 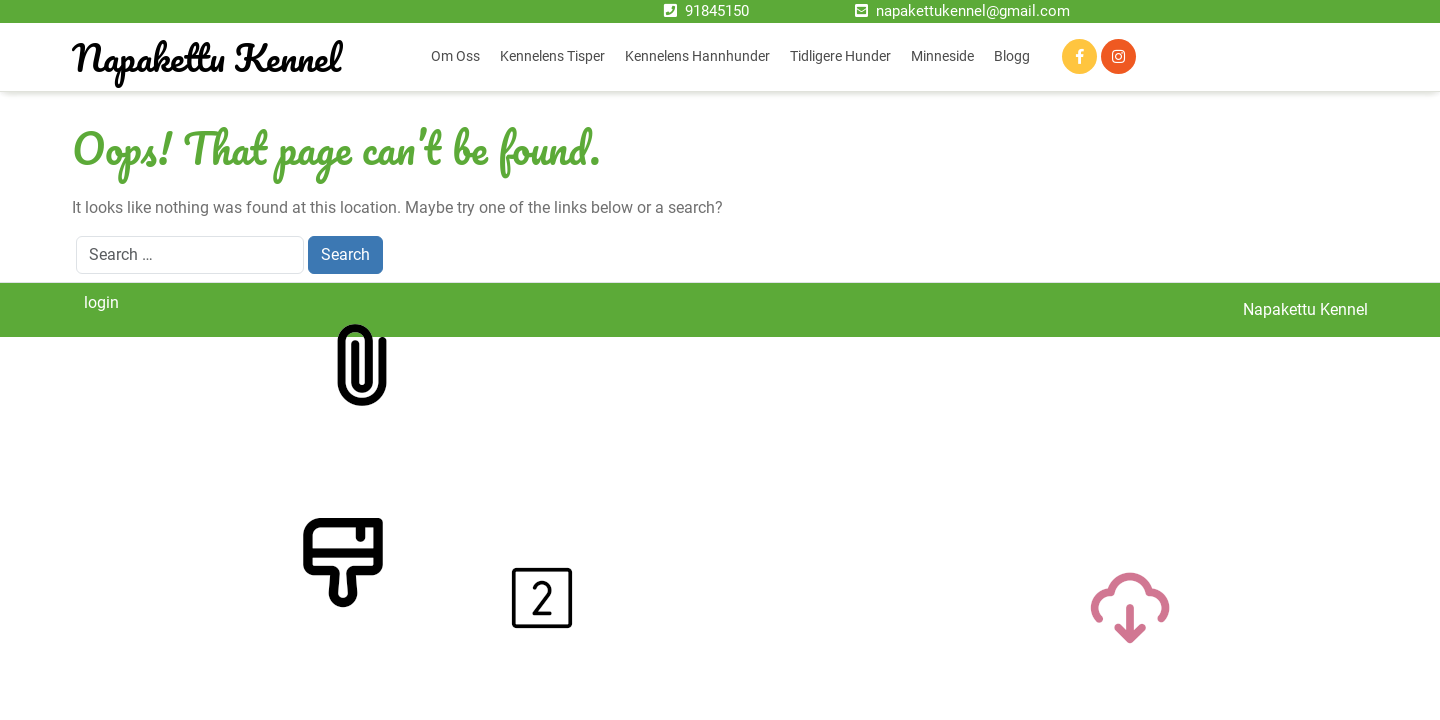 What do you see at coordinates (542, 598) in the screenshot?
I see `indicates step two in a multi-step process` at bounding box center [542, 598].